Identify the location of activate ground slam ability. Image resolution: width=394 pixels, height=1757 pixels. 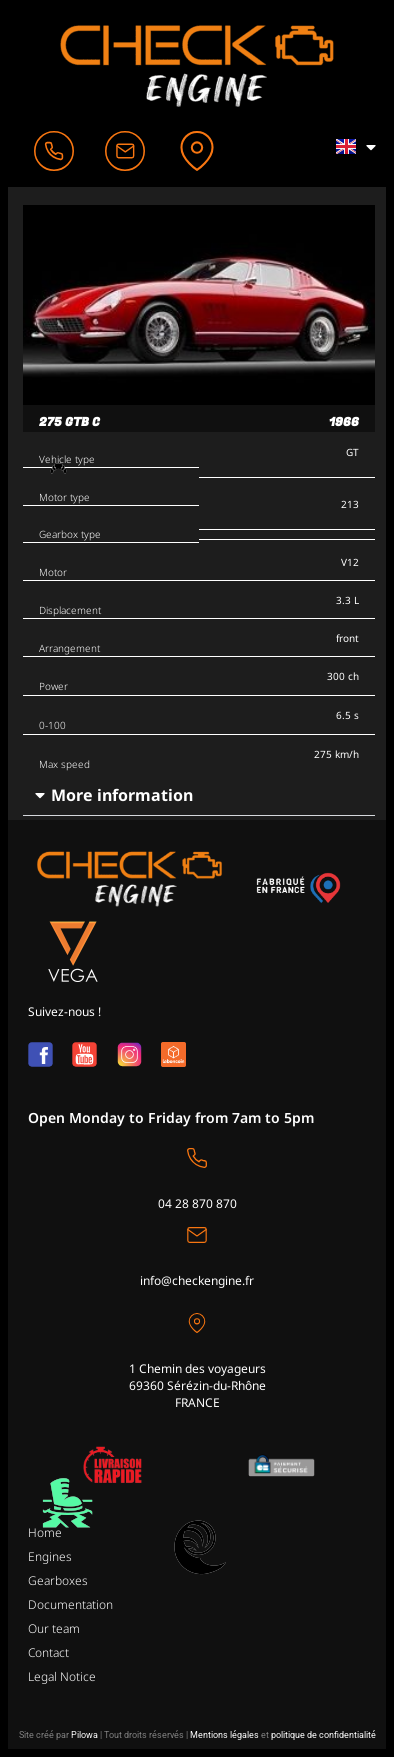
(67, 1502).